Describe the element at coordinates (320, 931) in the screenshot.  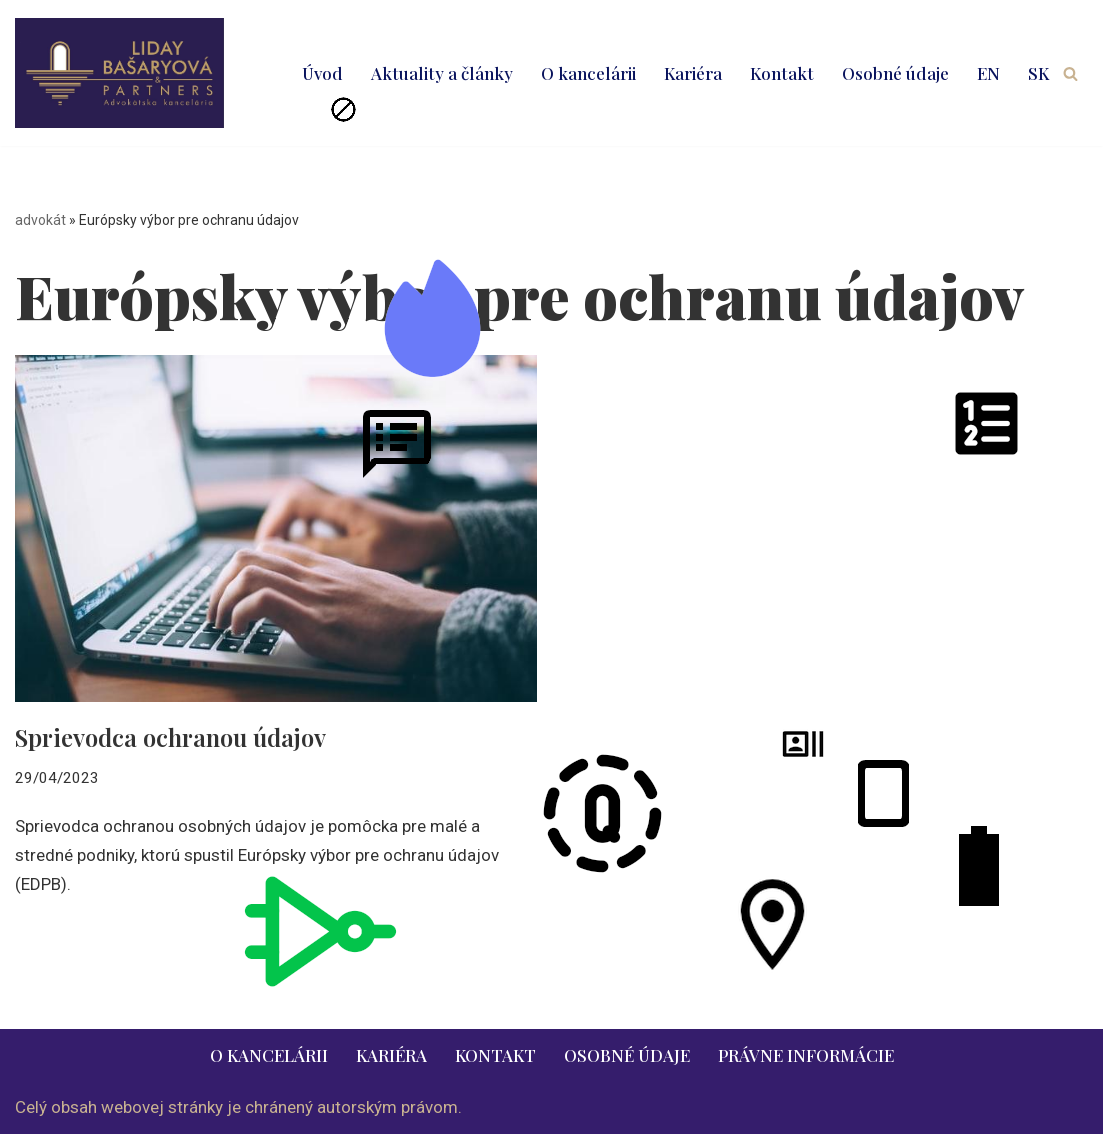
I see `represents a logic NOT gate in circuit design` at that location.